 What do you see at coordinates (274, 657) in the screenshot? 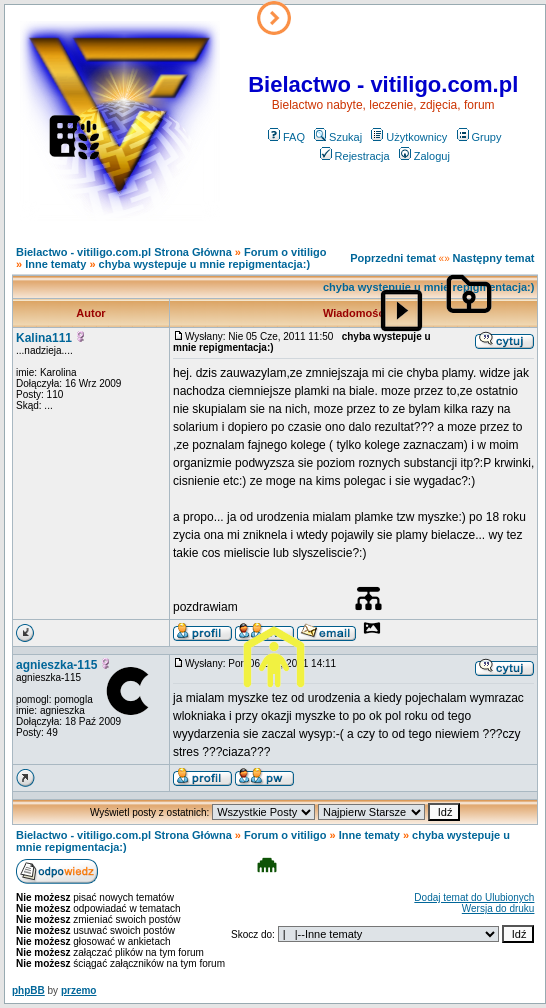
I see `find shelter or emergency housing` at bounding box center [274, 657].